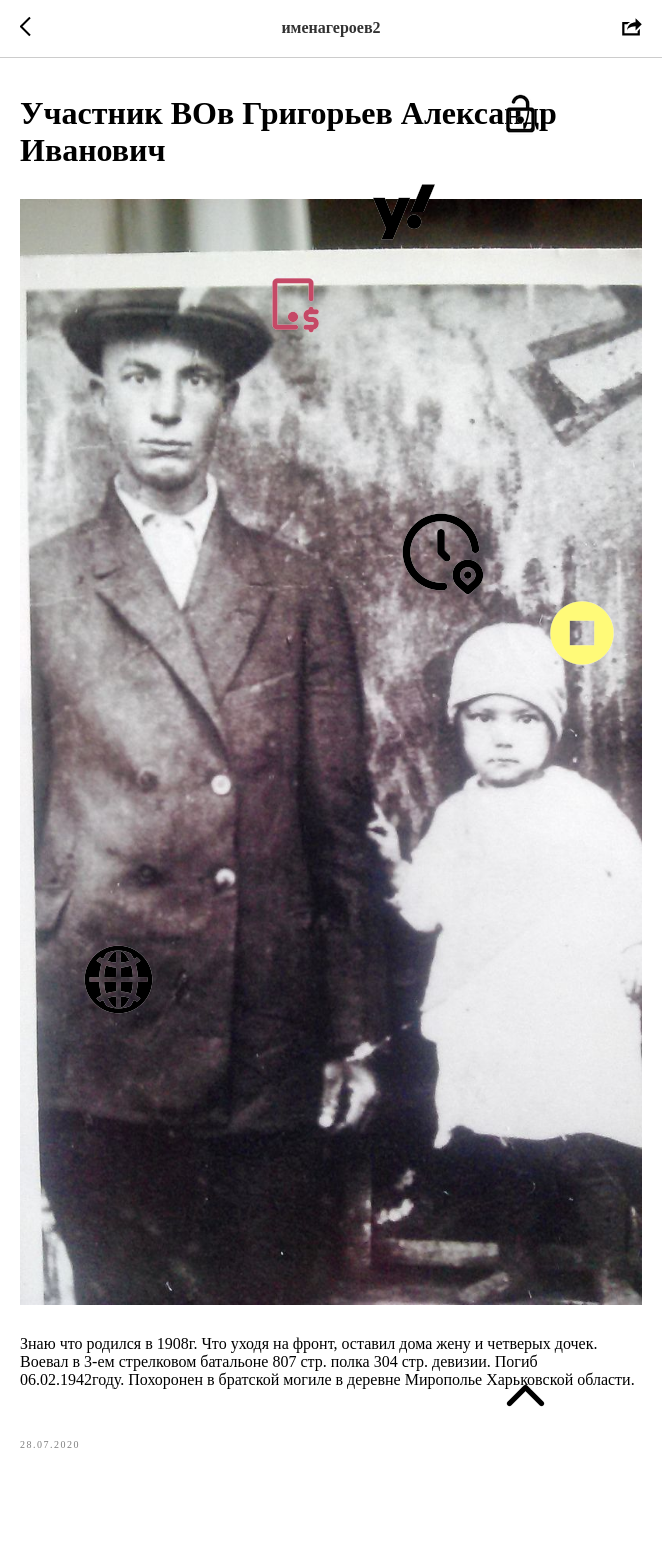 The image size is (662, 1547). What do you see at coordinates (118, 979) in the screenshot?
I see `access website or browse the web` at bounding box center [118, 979].